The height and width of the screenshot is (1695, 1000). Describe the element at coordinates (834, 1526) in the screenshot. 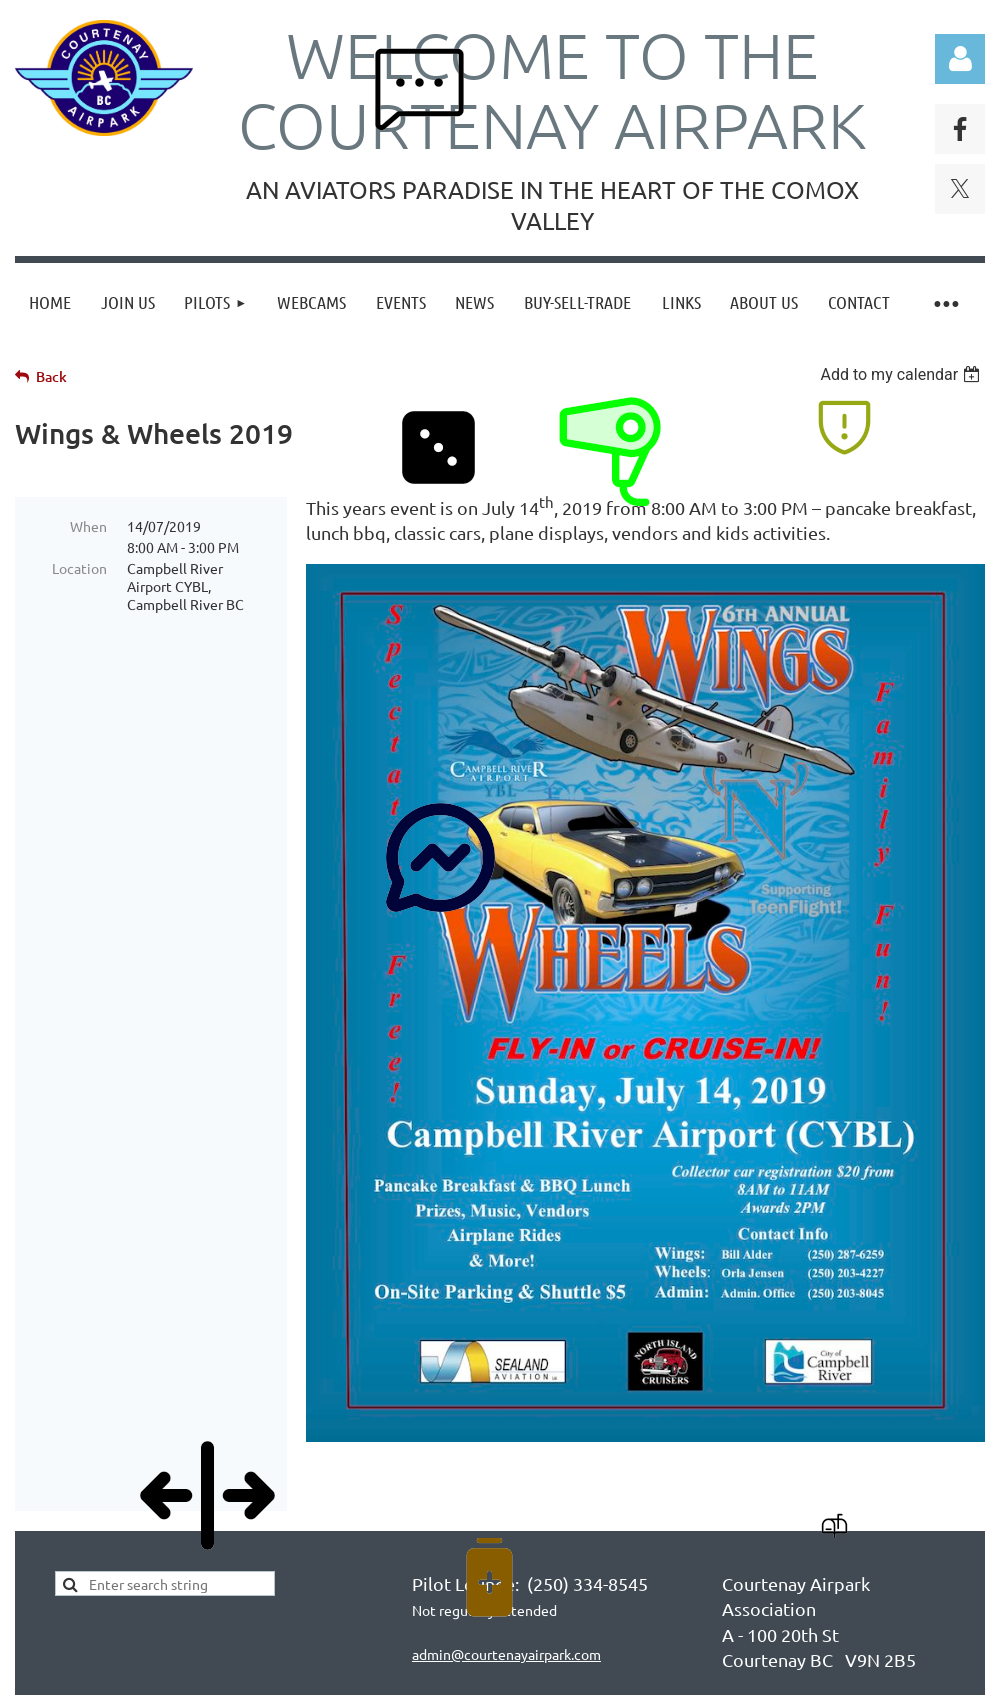

I see `access your mailbox or inbox` at that location.